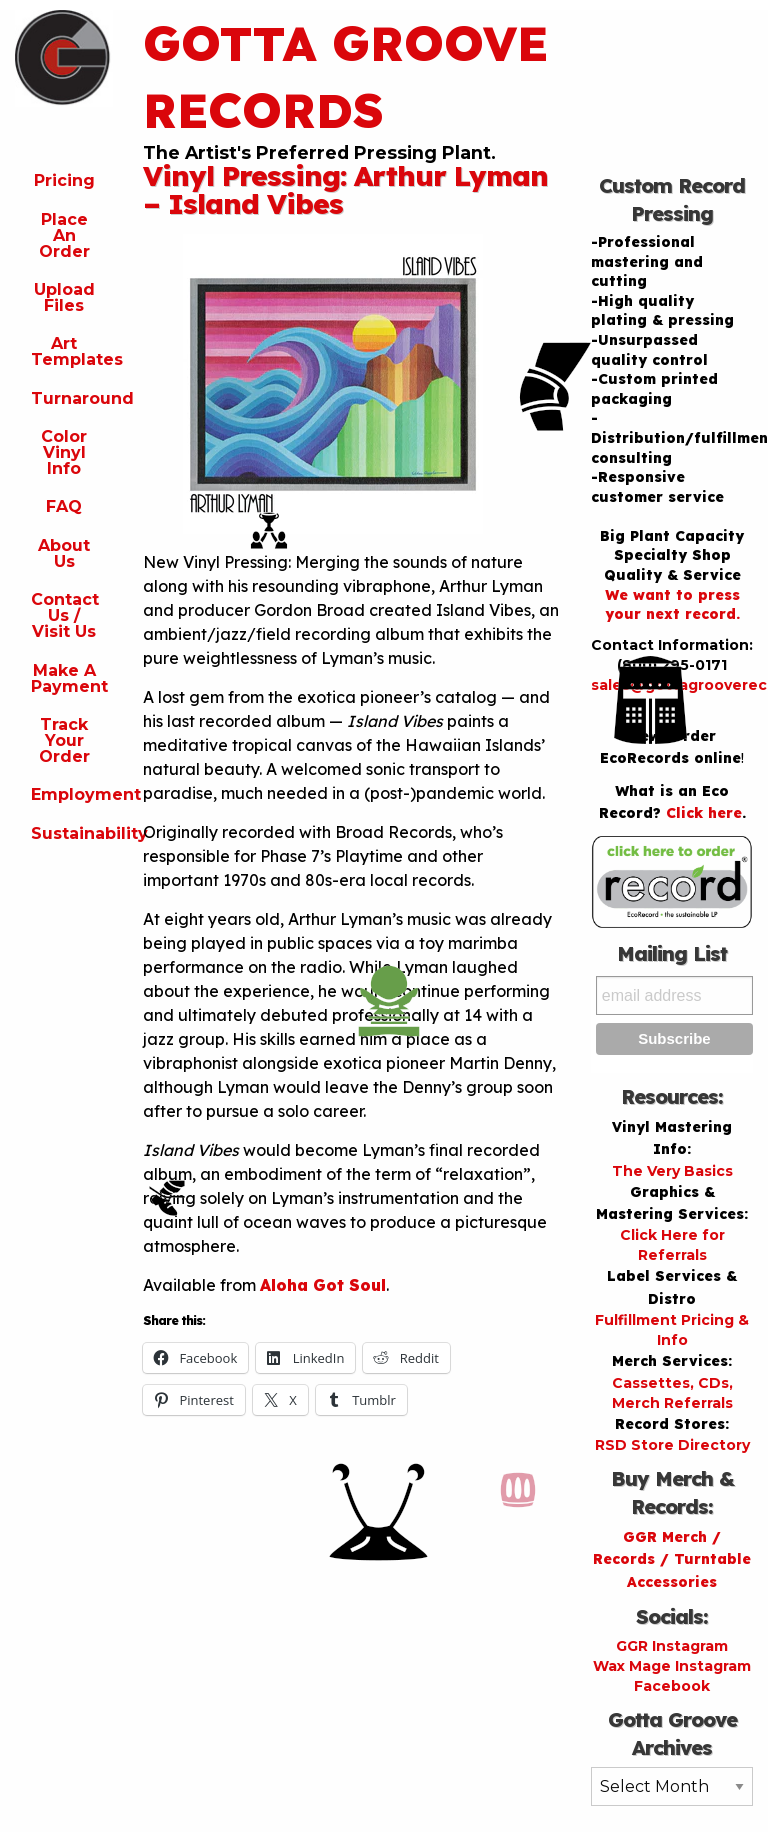 The image size is (768, 1832). Describe the element at coordinates (269, 530) in the screenshot. I see `view champions or tournament winners` at that location.